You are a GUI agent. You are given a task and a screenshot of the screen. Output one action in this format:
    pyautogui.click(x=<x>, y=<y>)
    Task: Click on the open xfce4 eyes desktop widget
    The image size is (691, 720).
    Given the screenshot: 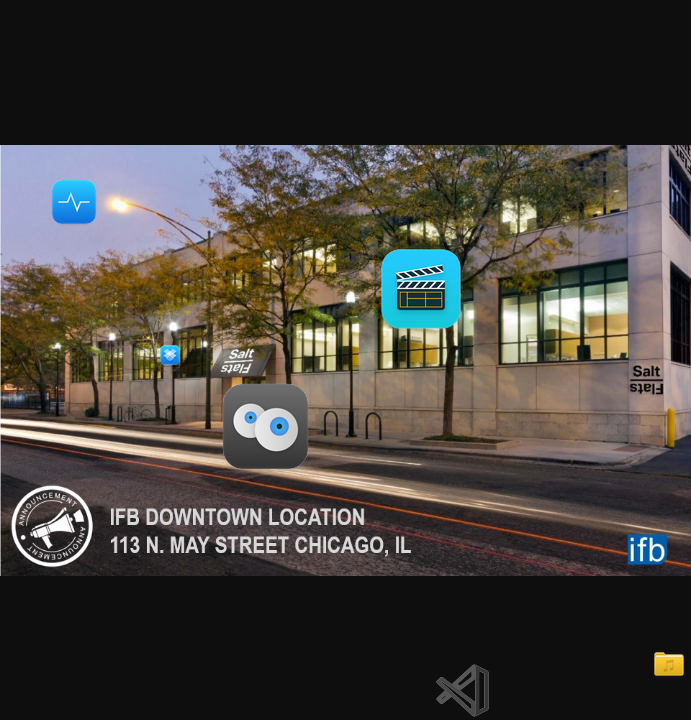 What is the action you would take?
    pyautogui.click(x=265, y=426)
    